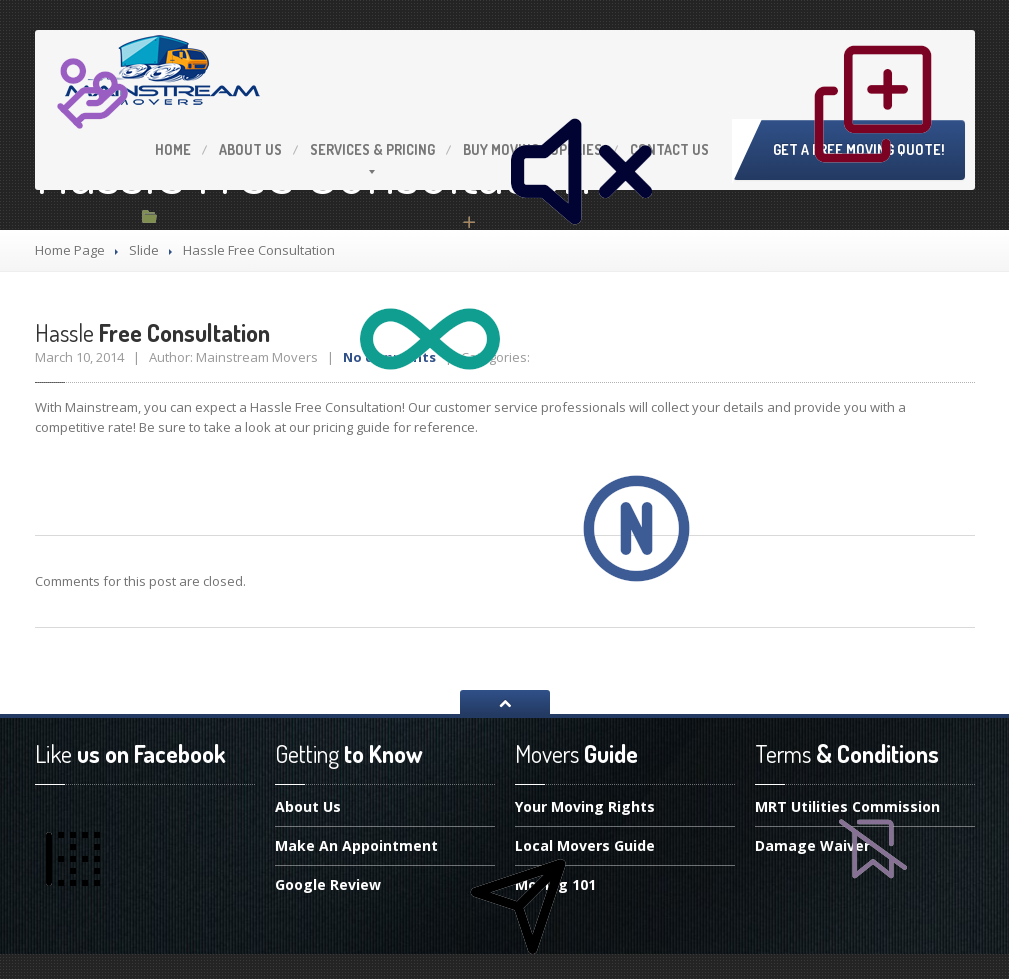  What do you see at coordinates (873, 104) in the screenshot?
I see `duplicate or copy this item` at bounding box center [873, 104].